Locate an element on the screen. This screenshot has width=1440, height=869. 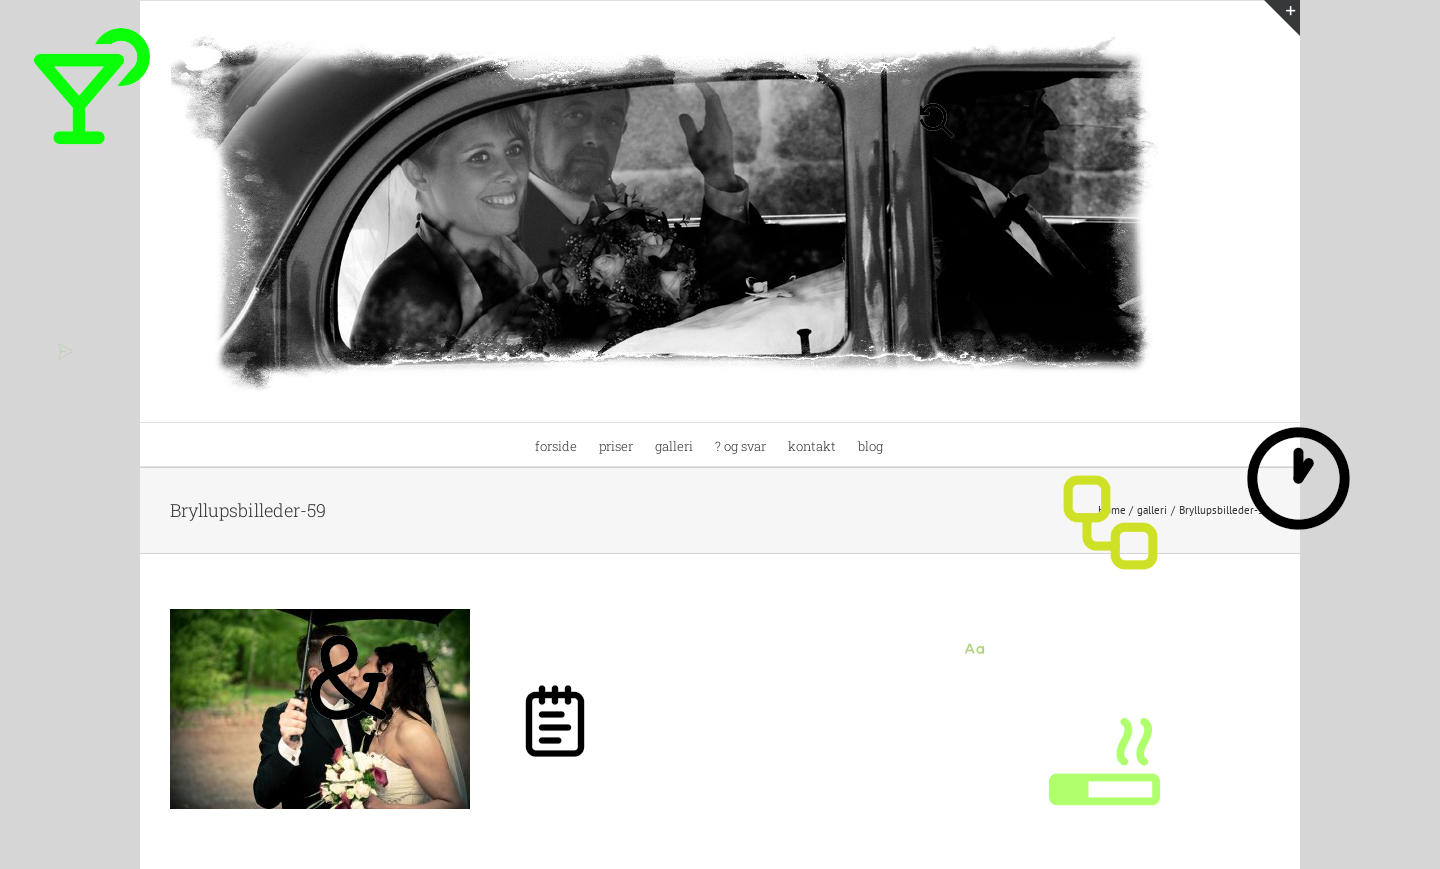
access bar or cocktail menu is located at coordinates (85, 92).